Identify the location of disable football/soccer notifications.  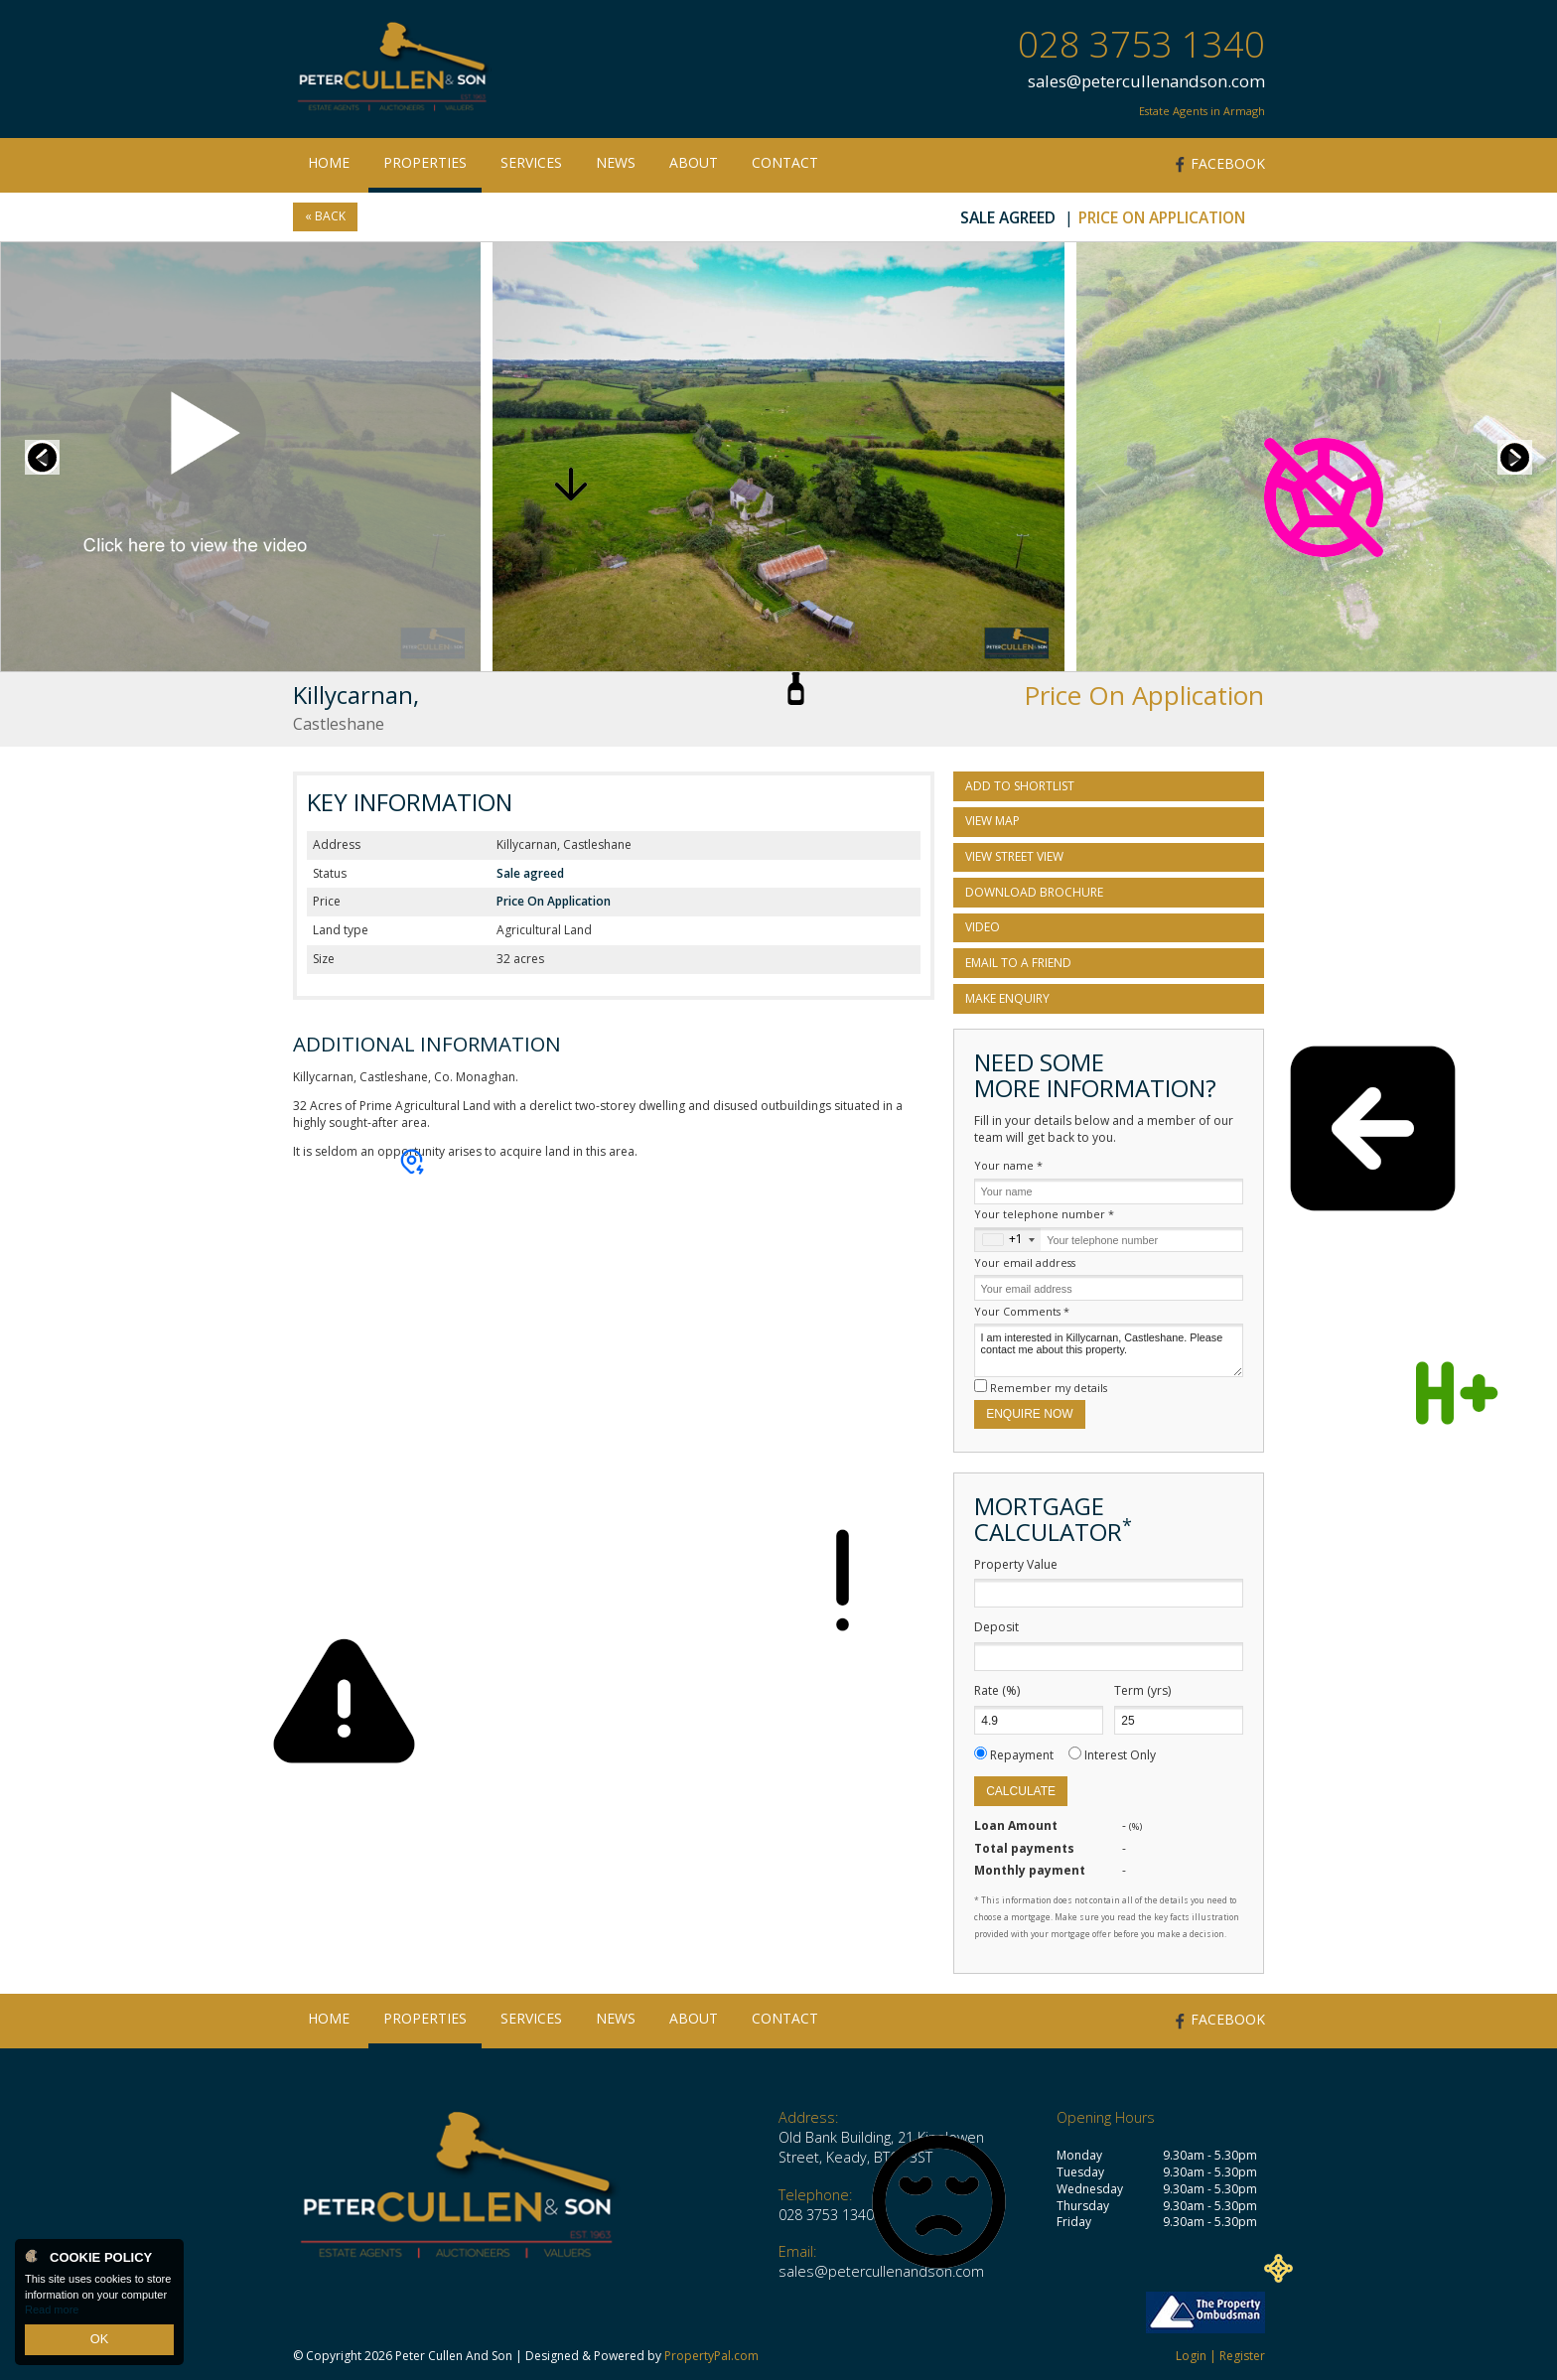
(1324, 497).